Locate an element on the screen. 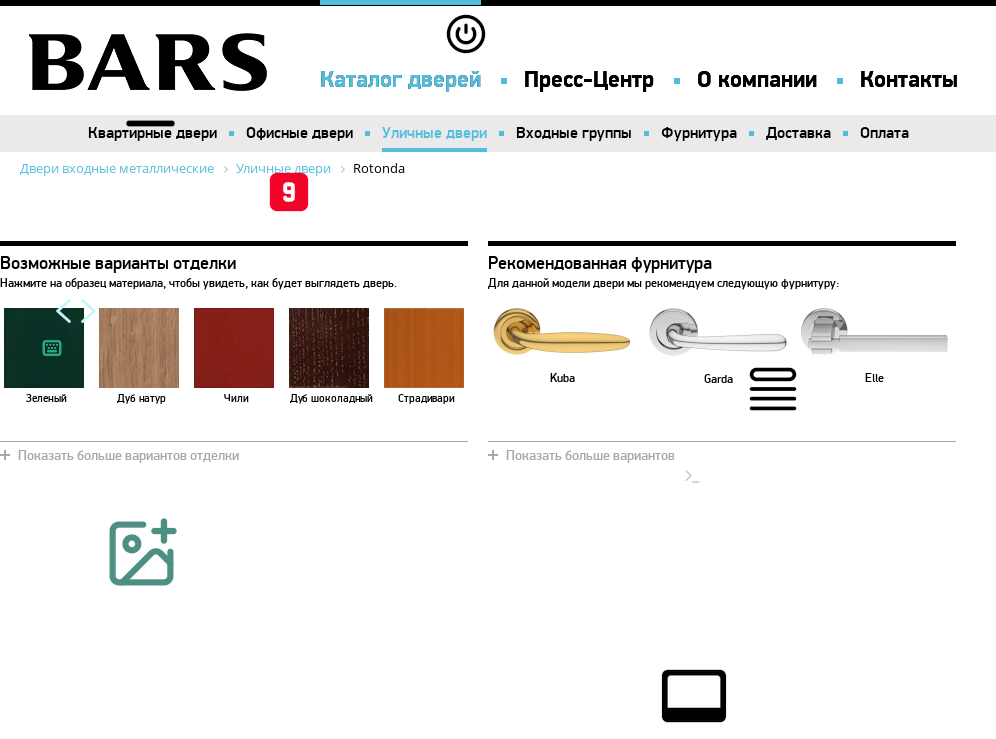 This screenshot has height=739, width=996. select page or item number 9 is located at coordinates (289, 192).